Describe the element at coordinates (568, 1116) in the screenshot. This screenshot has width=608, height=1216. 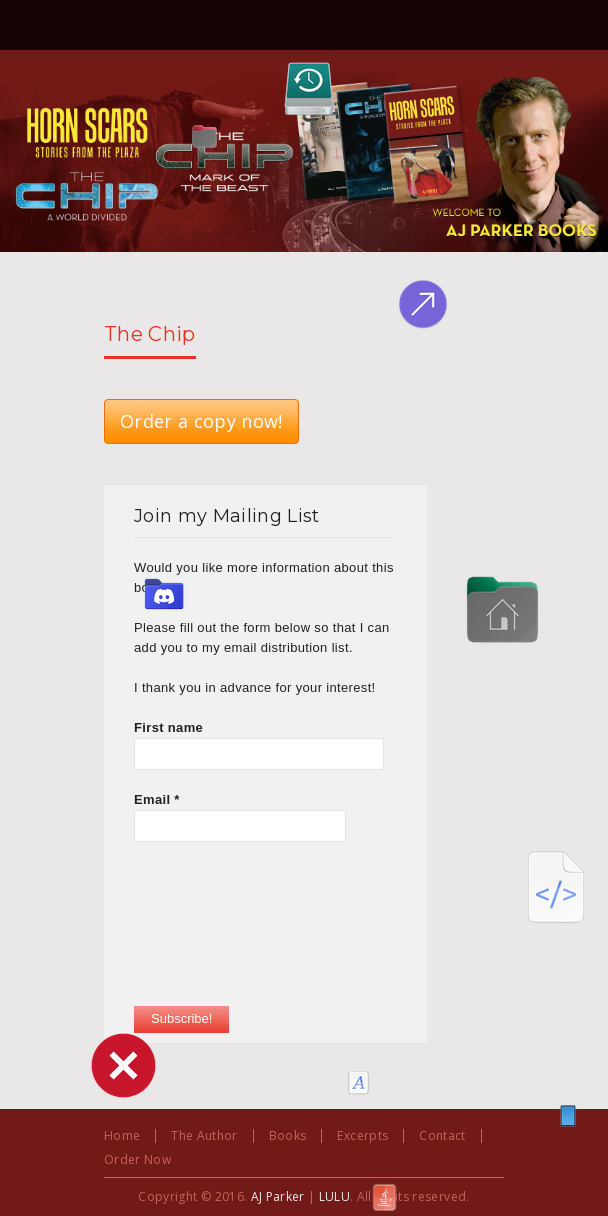
I see `iPad Air device in connected devices list` at that location.